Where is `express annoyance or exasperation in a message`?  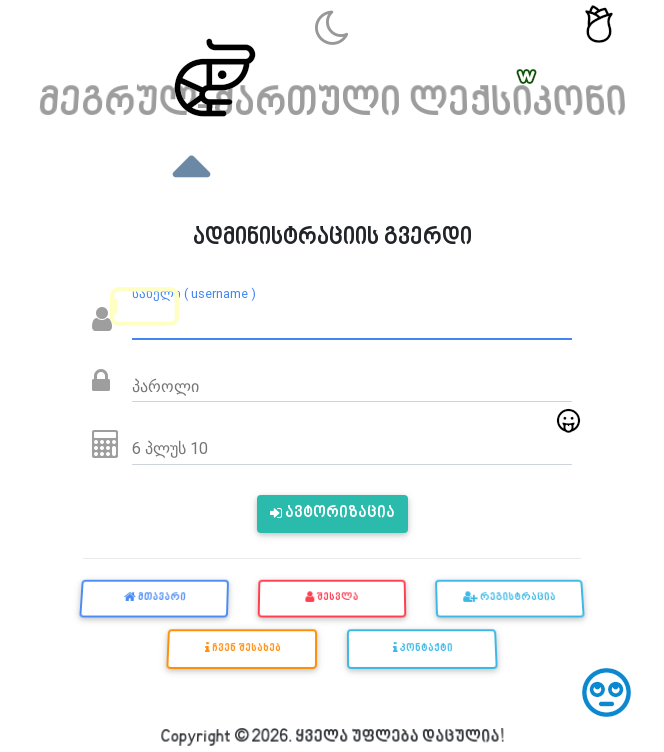
express annoyance or exasperation in a message is located at coordinates (606, 692).